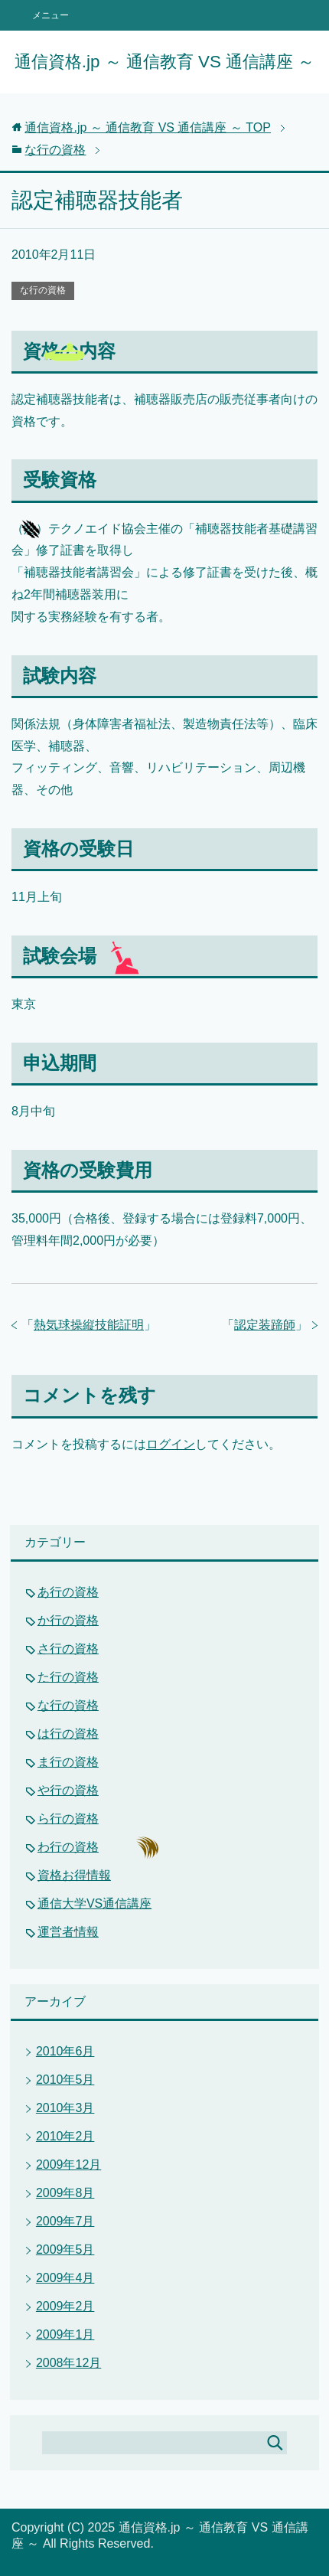  I want to click on lightning attack or electric slash ability, so click(31, 529).